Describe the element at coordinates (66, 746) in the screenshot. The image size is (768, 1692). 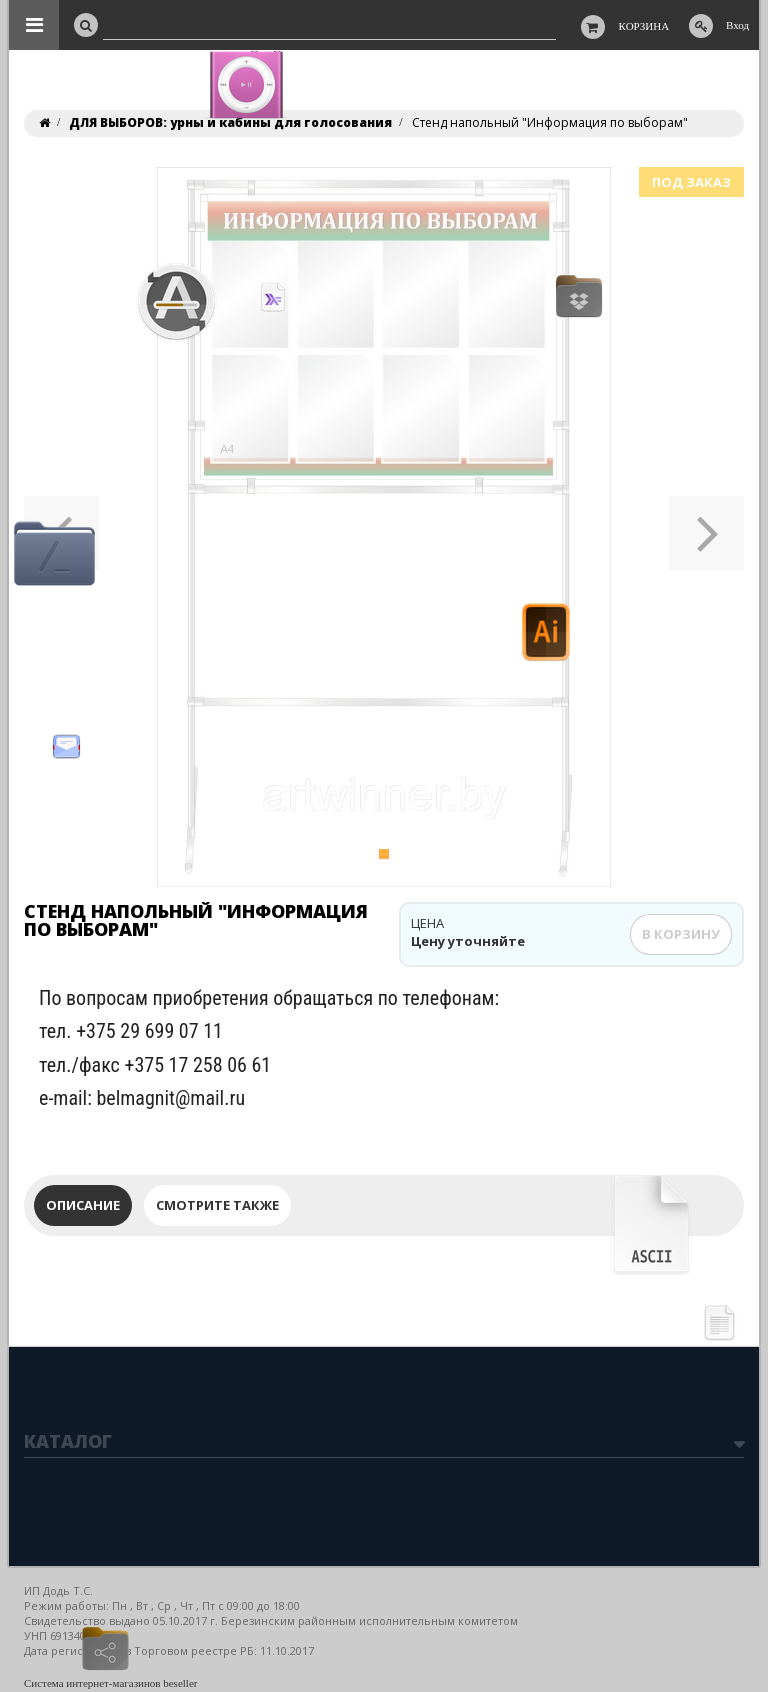
I see `open evolution email client` at that location.